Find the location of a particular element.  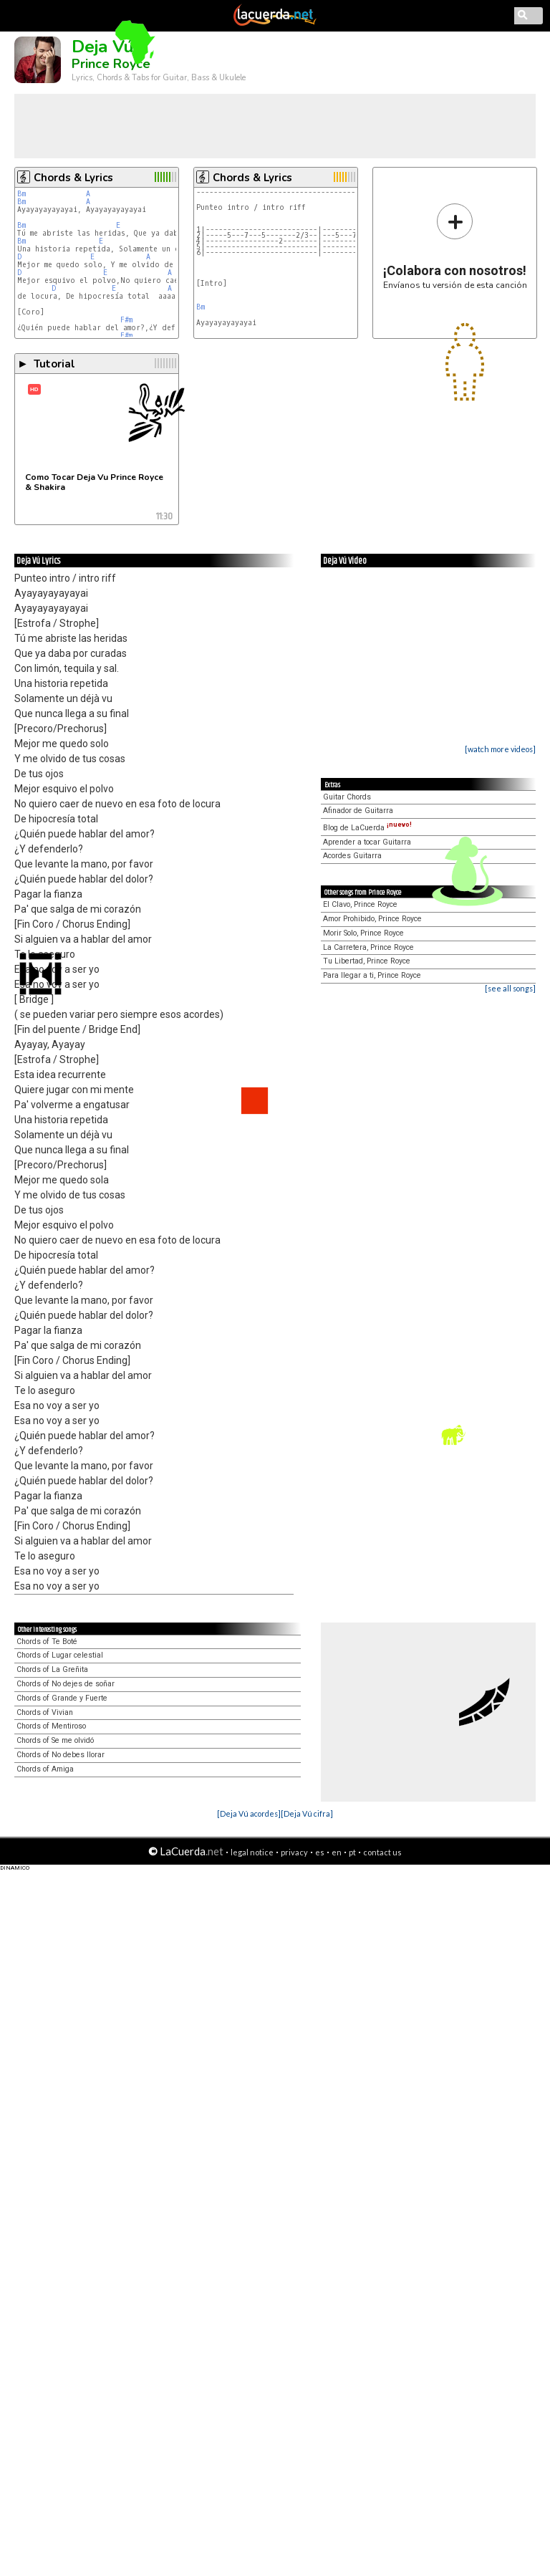

toggle invisibility or stealth mode is located at coordinates (465, 362).